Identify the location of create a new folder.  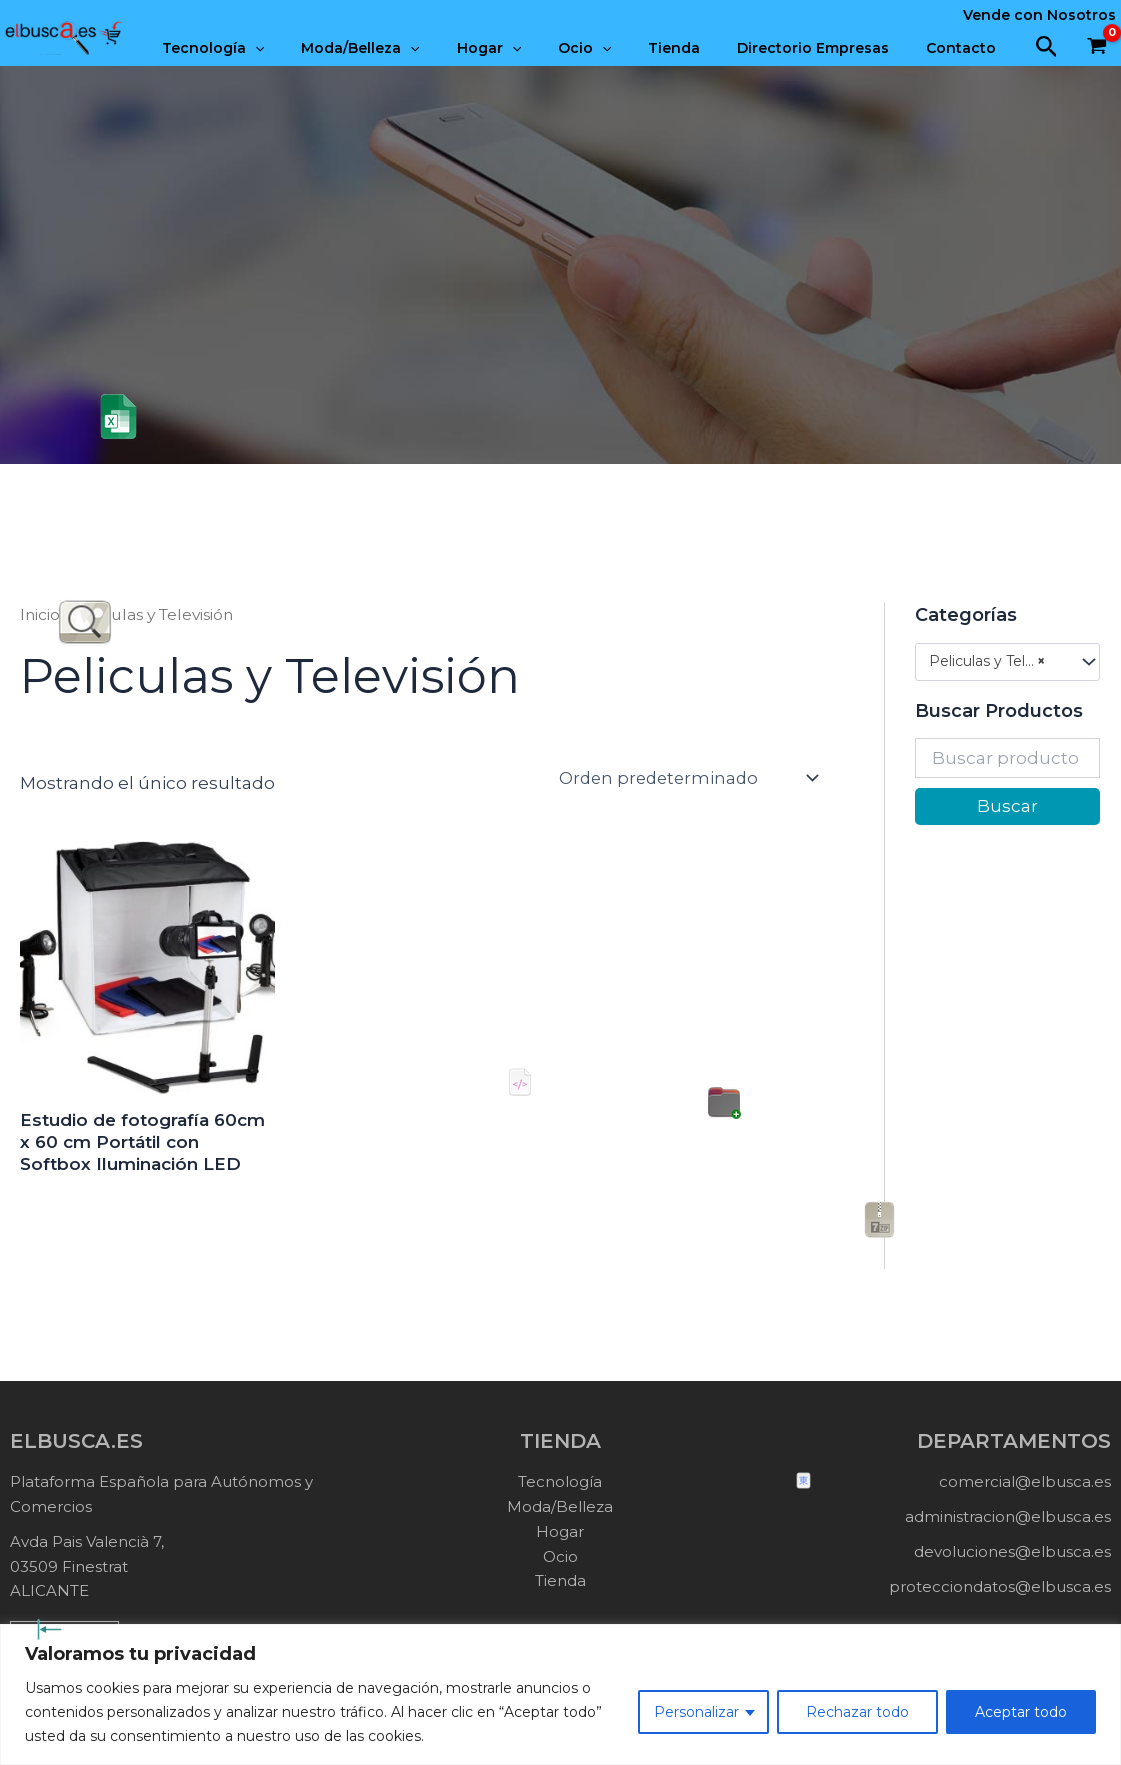
(724, 1102).